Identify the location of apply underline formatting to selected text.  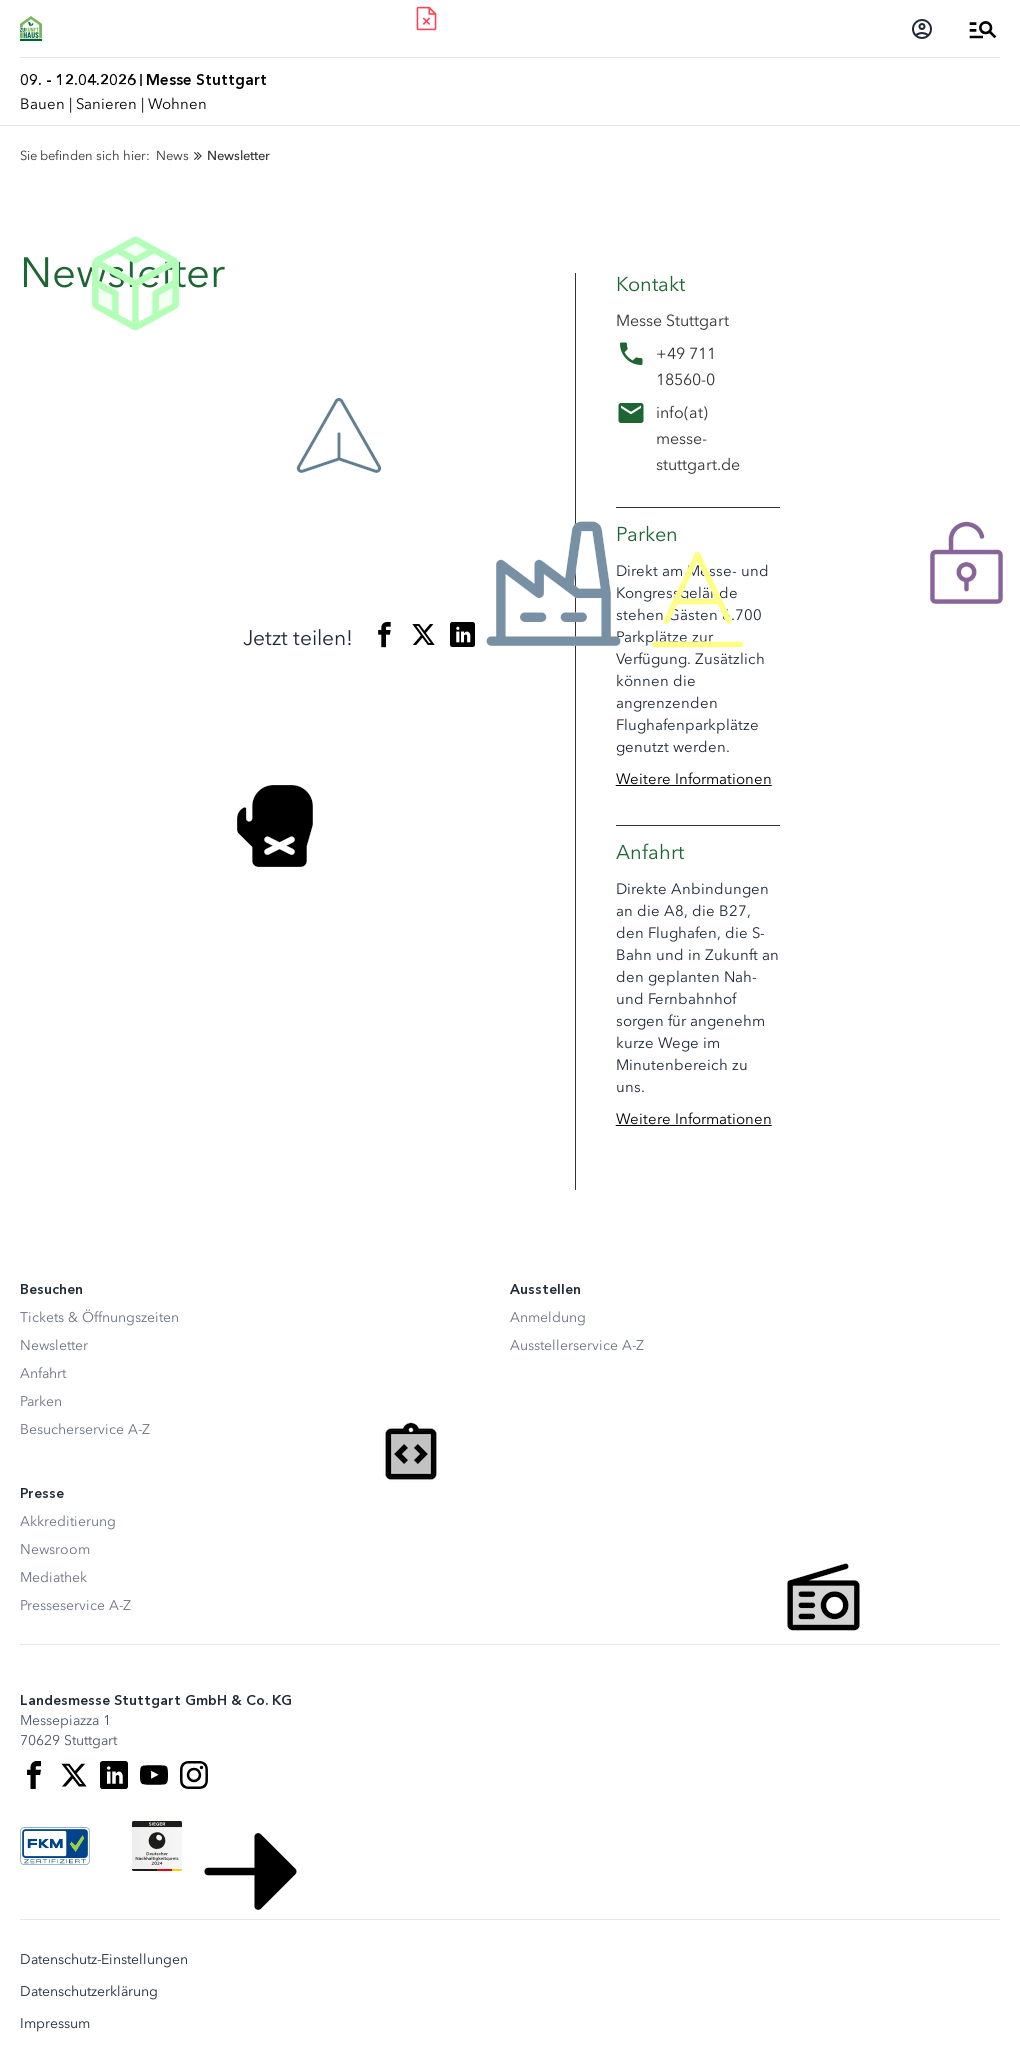
(697, 601).